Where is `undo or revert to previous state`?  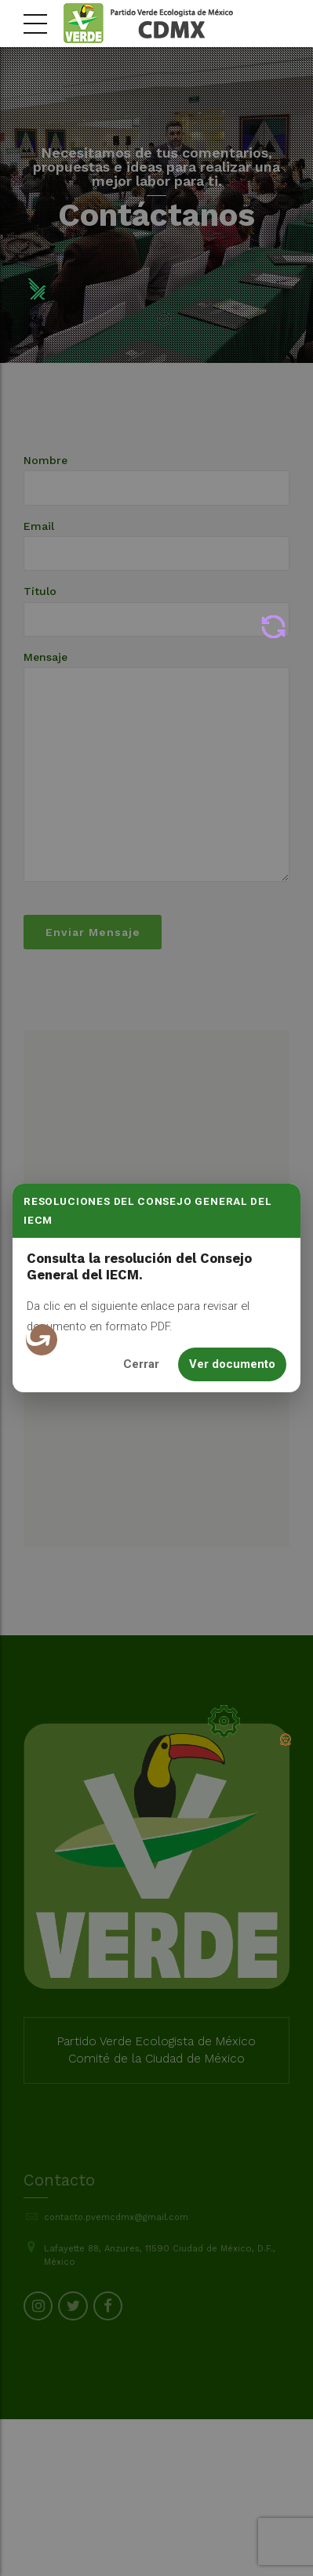 undo or revert to previous state is located at coordinates (273, 626).